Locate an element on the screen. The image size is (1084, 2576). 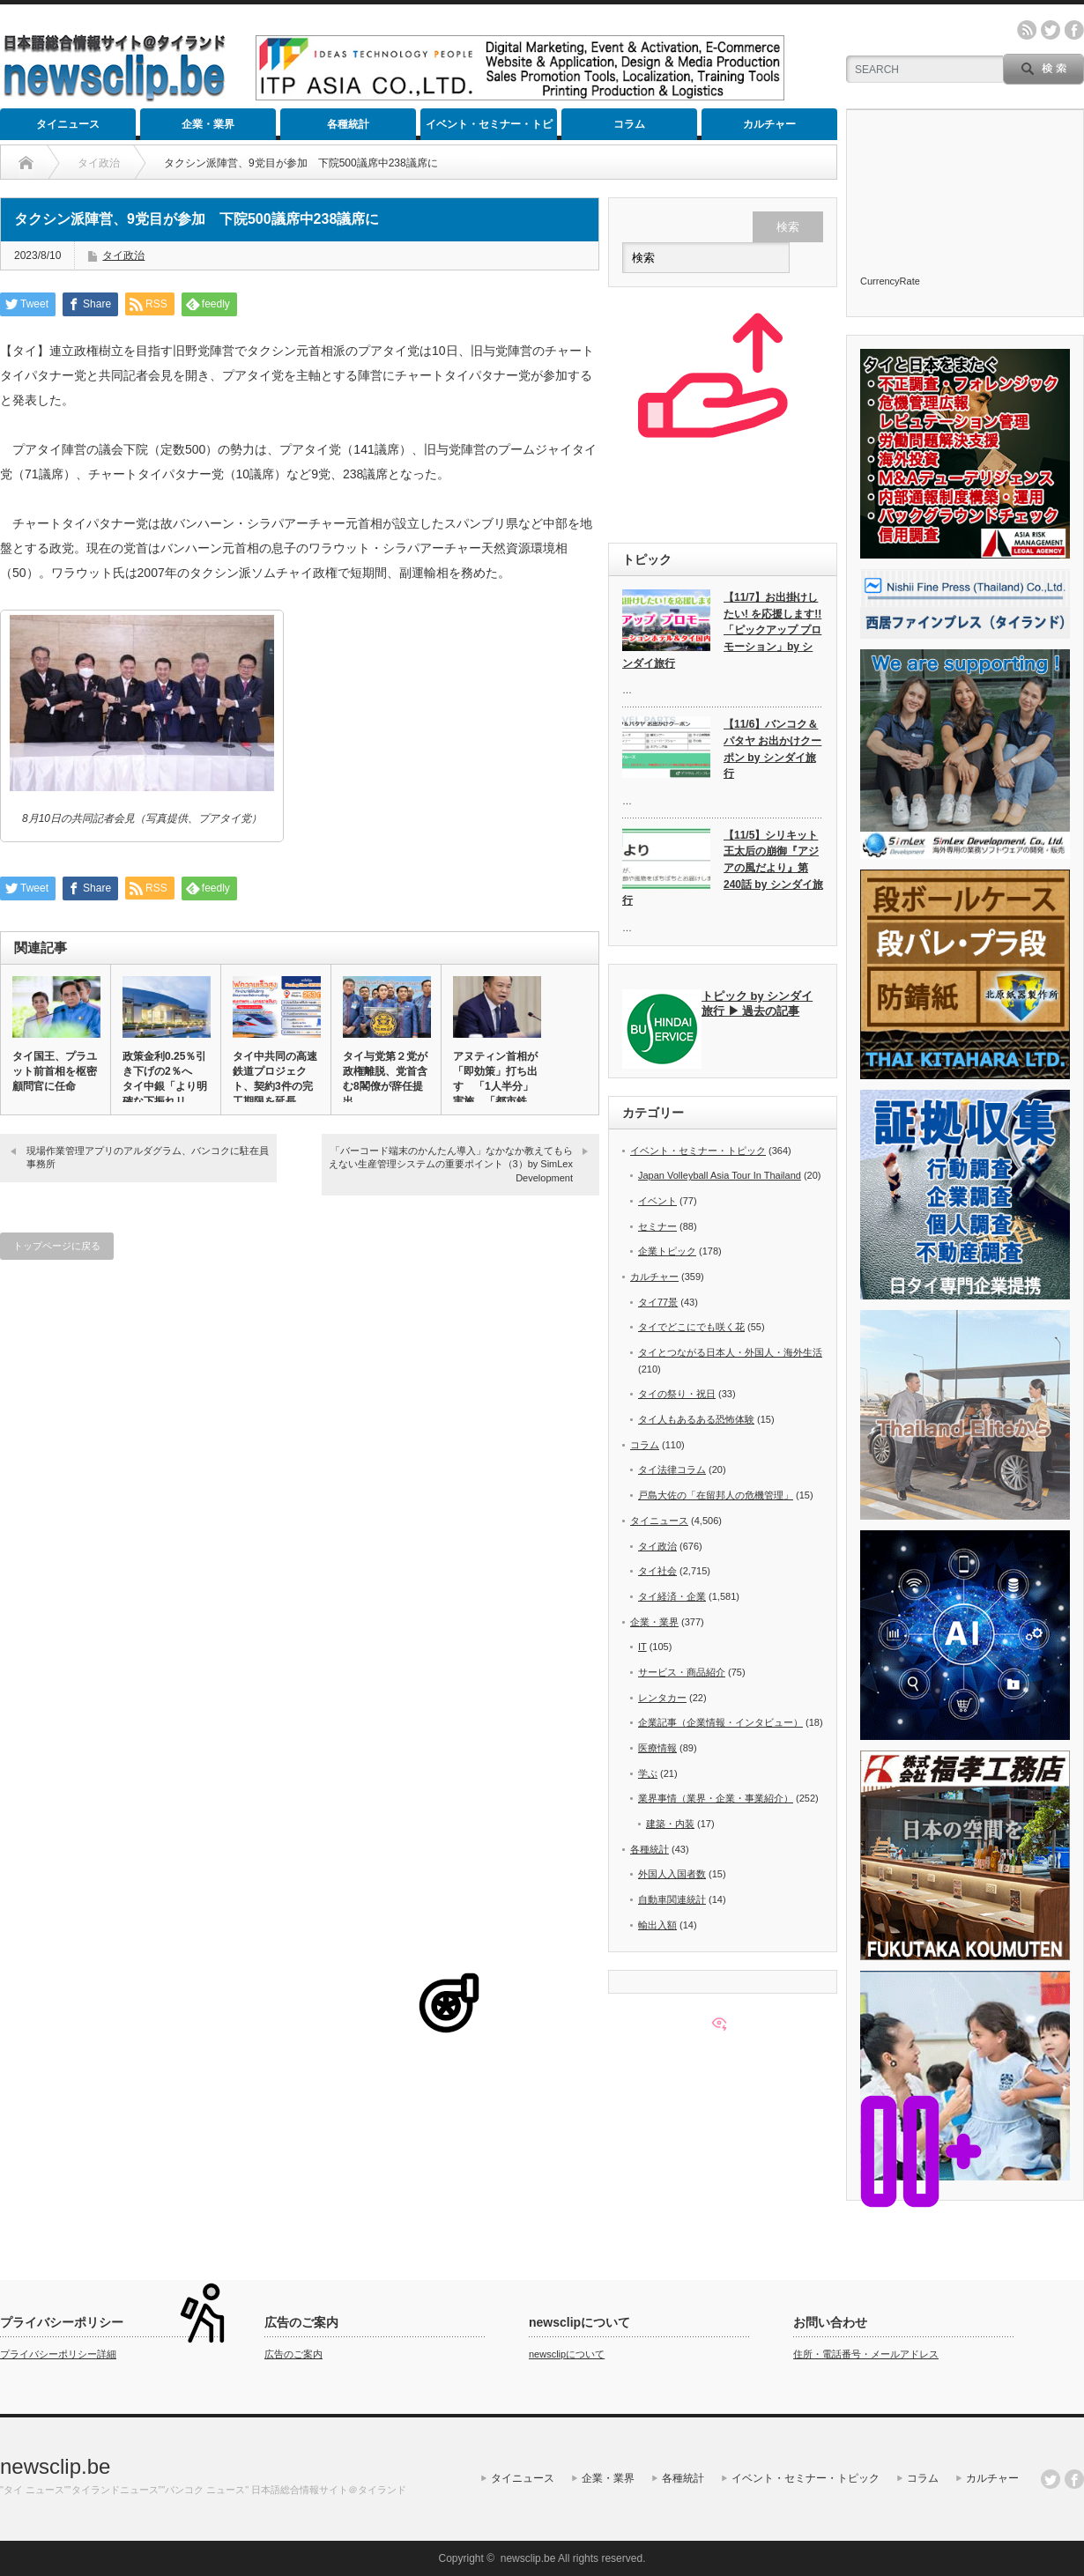
add a new column to the right is located at coordinates (912, 2151).